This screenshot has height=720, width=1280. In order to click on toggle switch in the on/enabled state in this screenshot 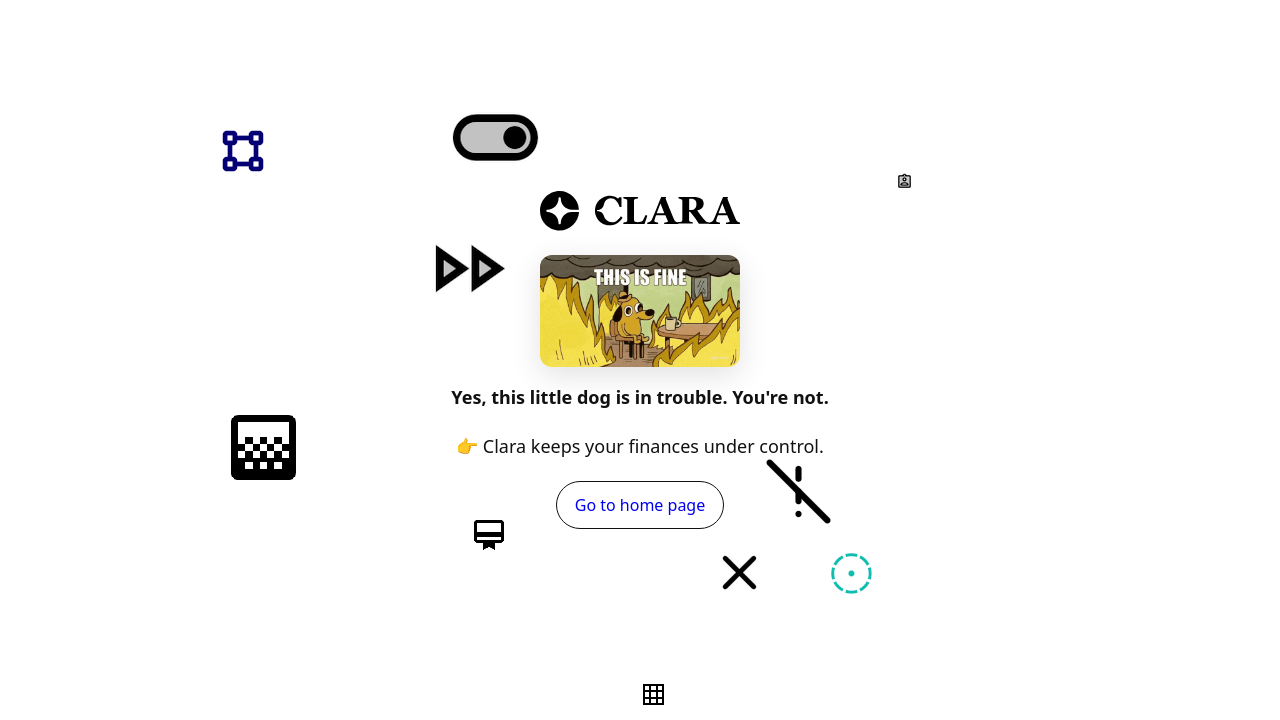, I will do `click(495, 137)`.